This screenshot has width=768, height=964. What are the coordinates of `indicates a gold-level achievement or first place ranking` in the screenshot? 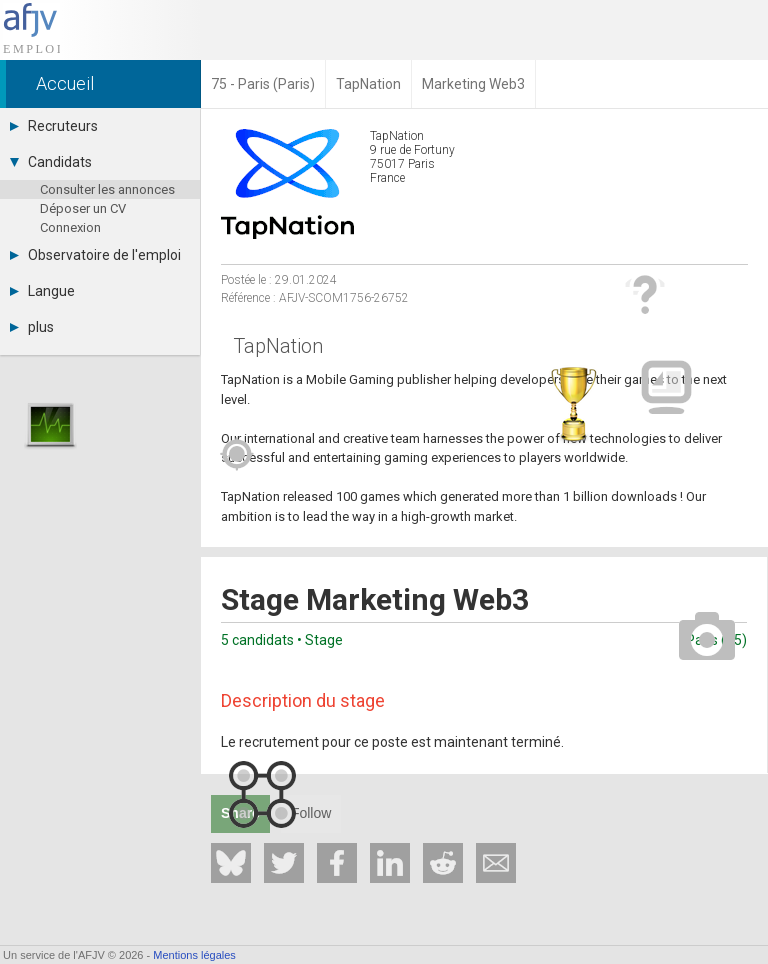 It's located at (576, 404).